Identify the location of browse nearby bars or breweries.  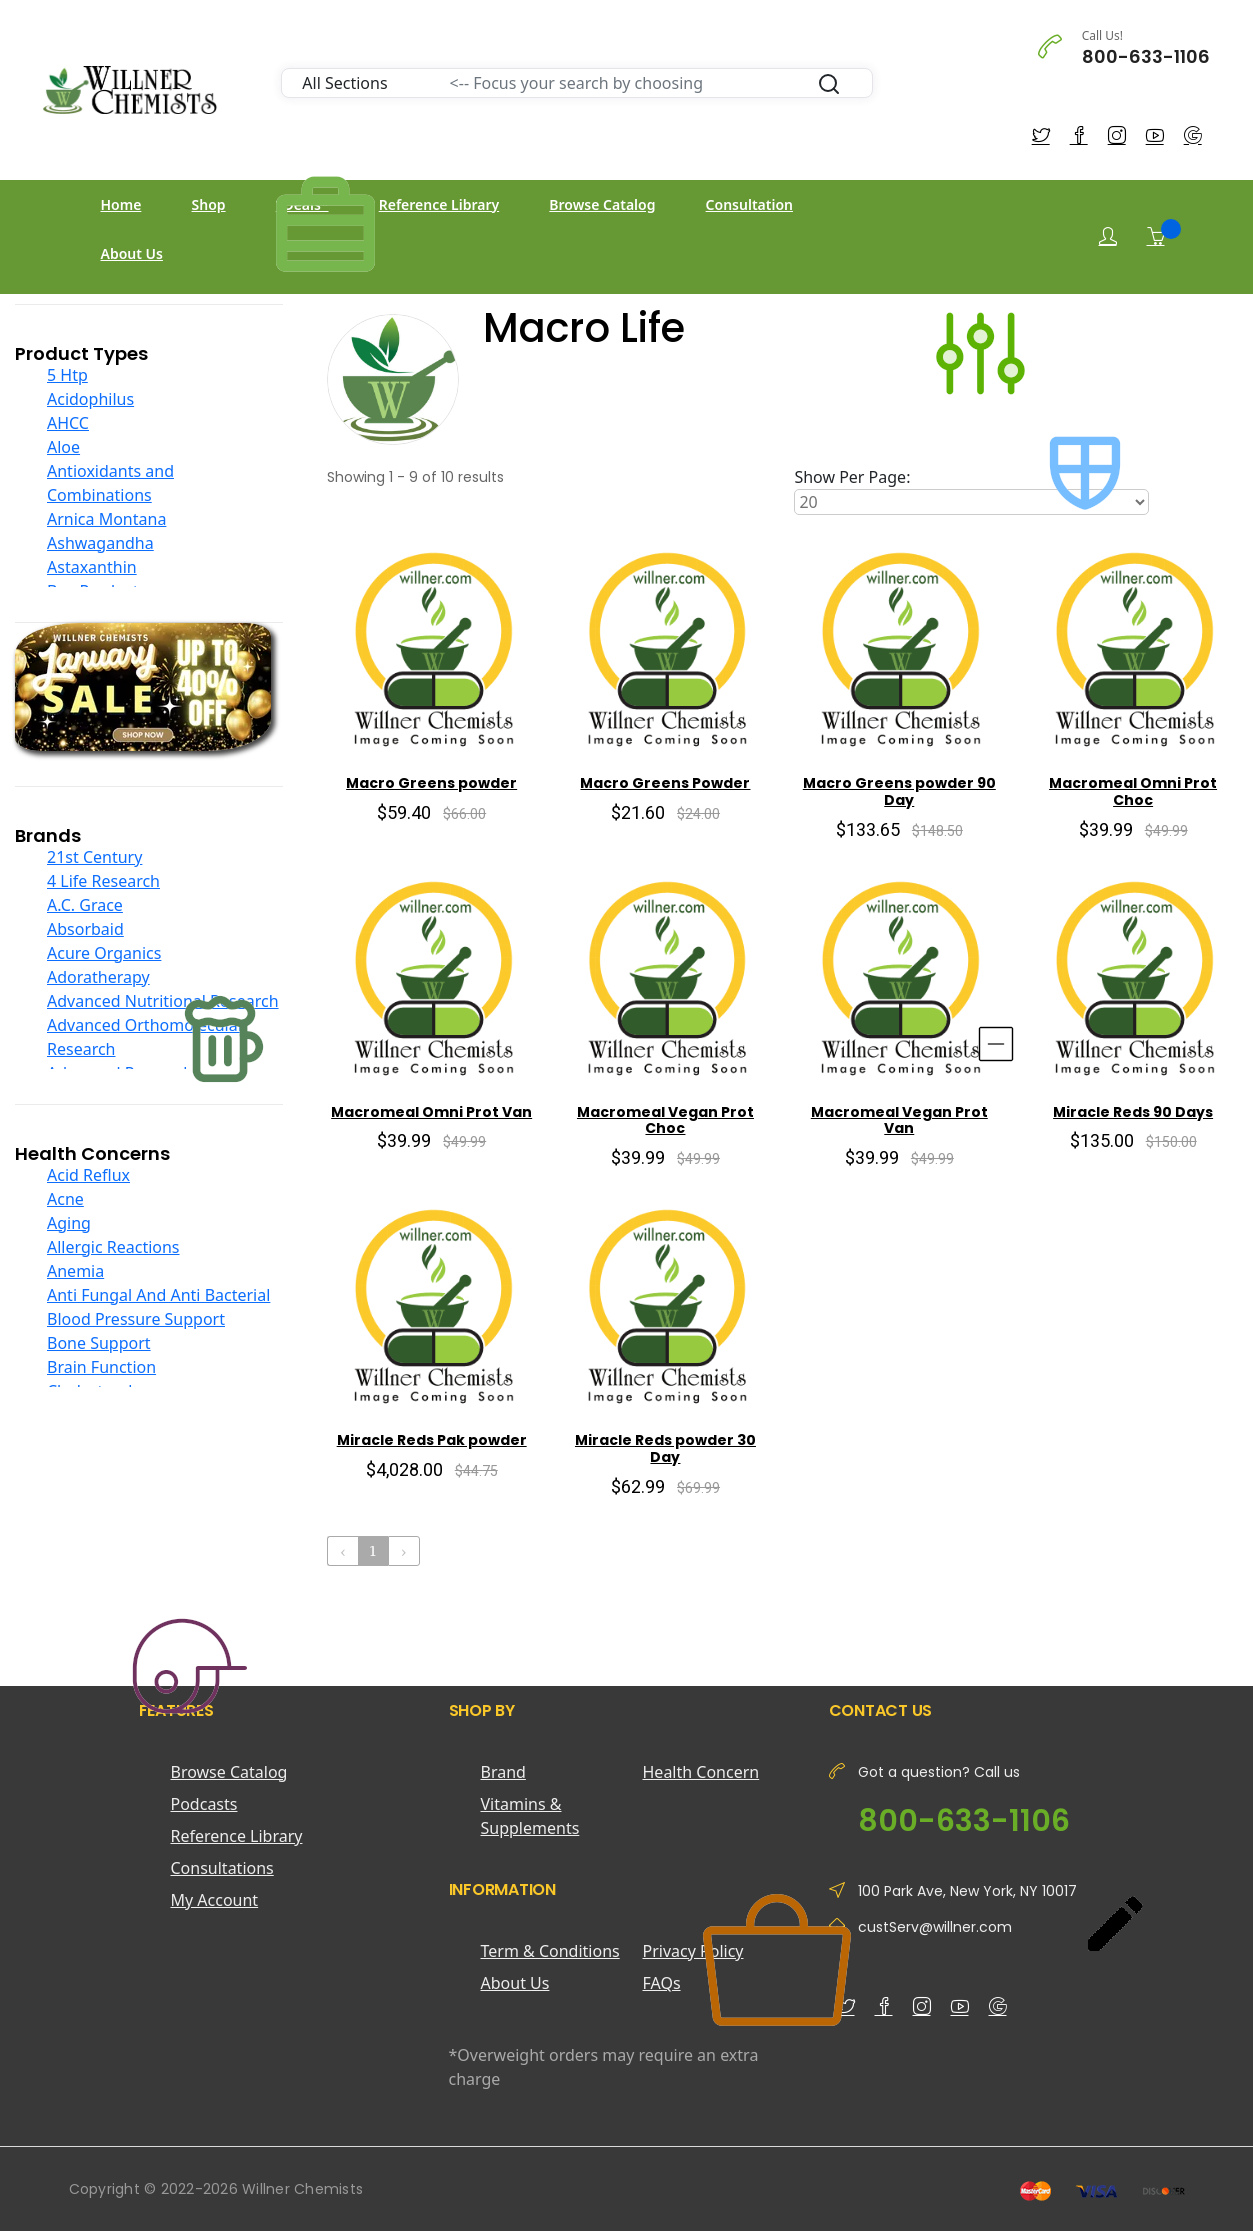
(224, 1039).